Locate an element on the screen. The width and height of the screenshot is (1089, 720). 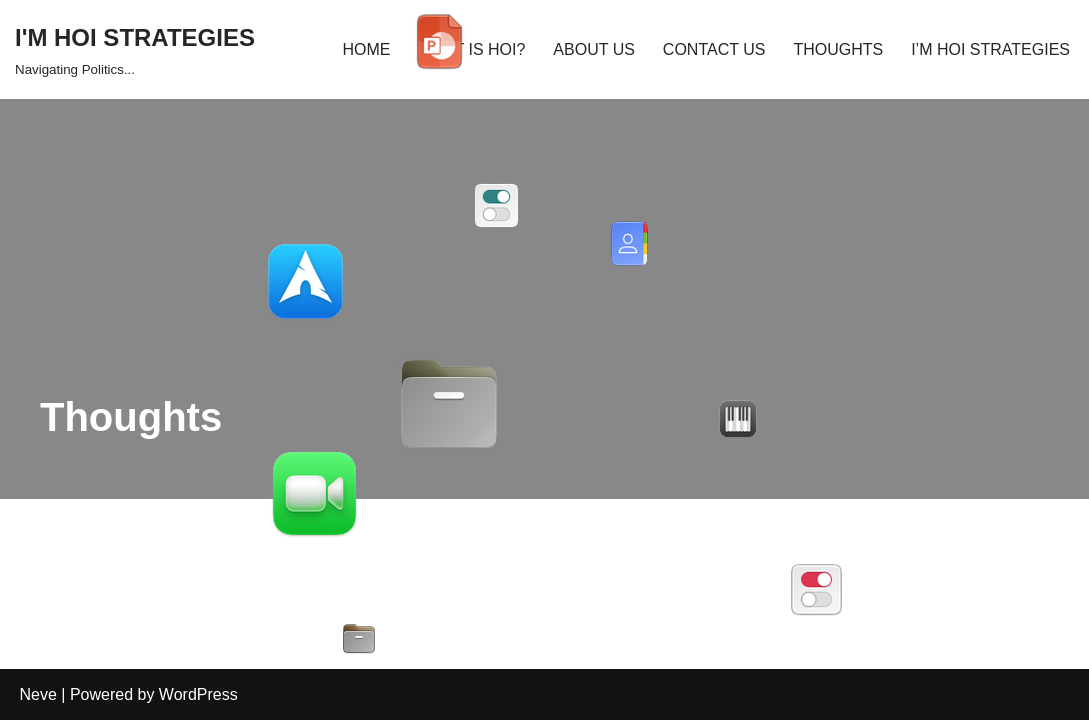
open FaceTime to start a video call is located at coordinates (314, 493).